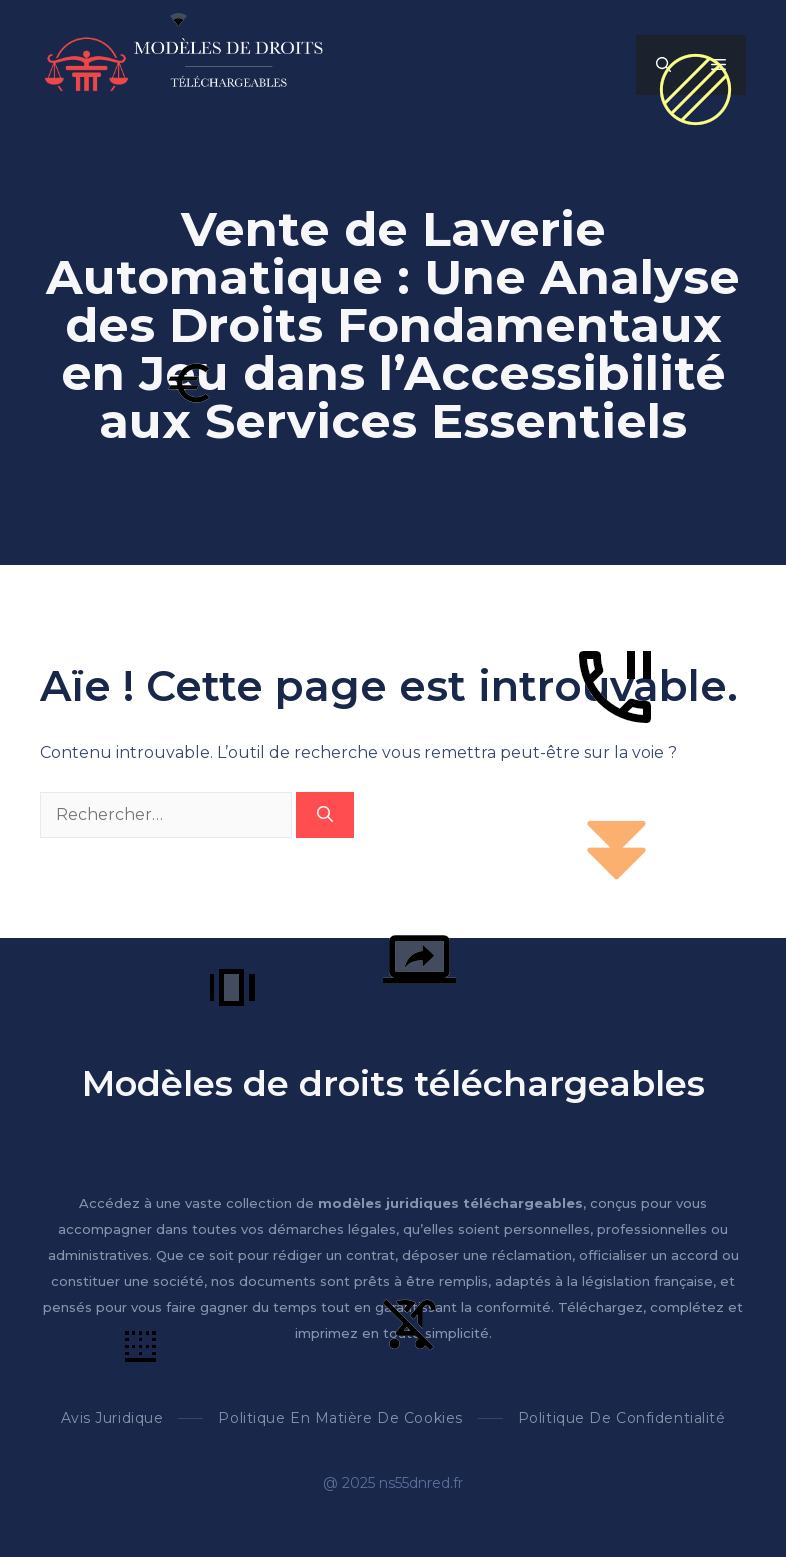 Image resolution: width=786 pixels, height=1557 pixels. What do you see at coordinates (190, 383) in the screenshot?
I see `view or manage euro currency settings` at bounding box center [190, 383].